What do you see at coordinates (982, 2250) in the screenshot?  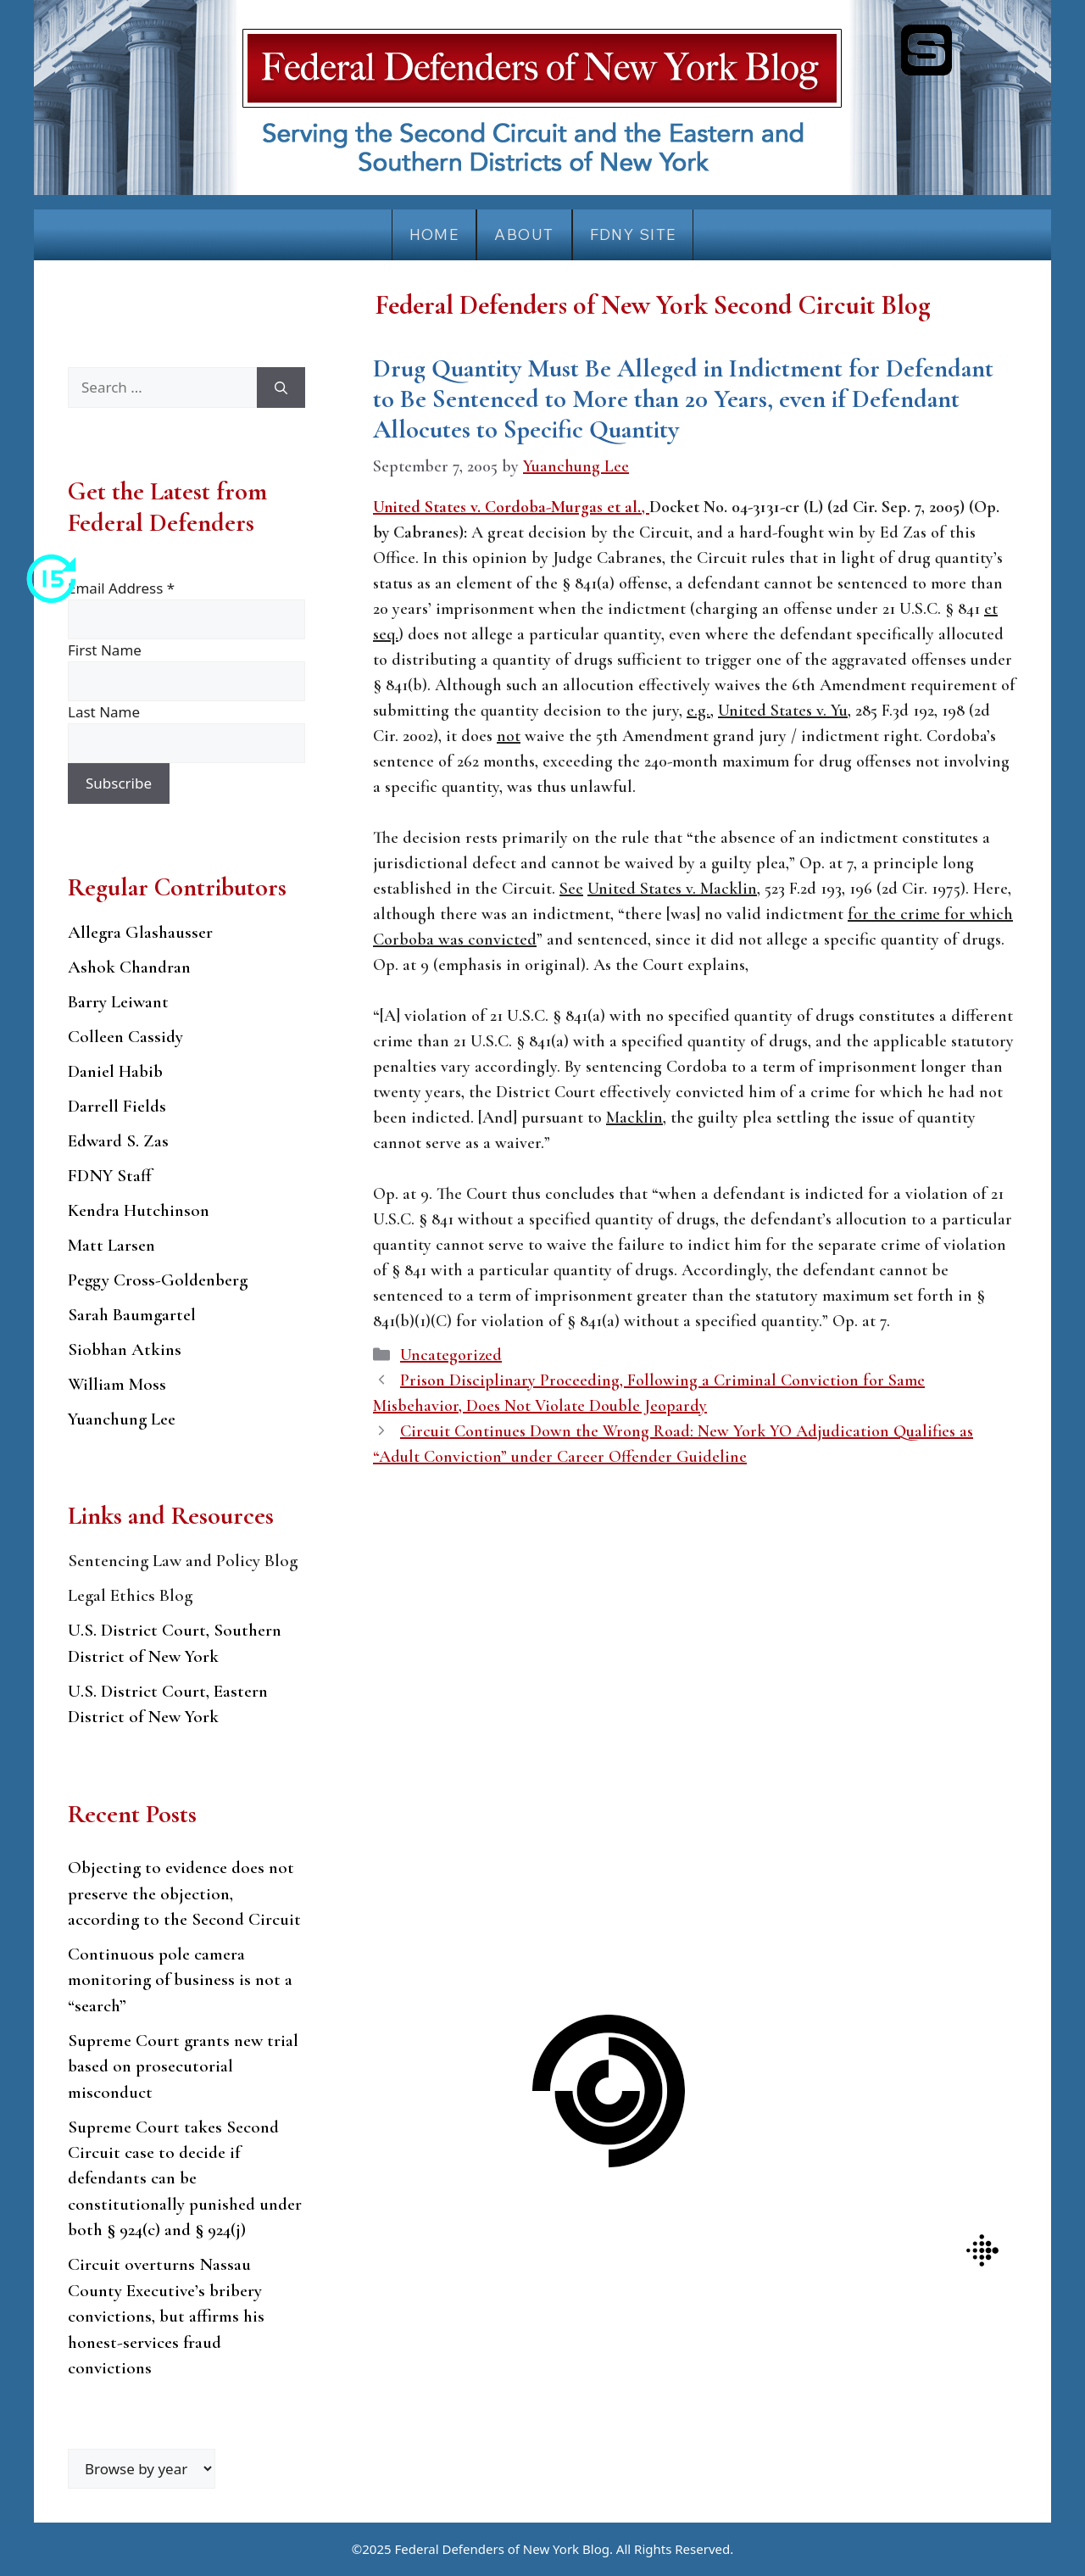 I see `open the Fitbit app` at bounding box center [982, 2250].